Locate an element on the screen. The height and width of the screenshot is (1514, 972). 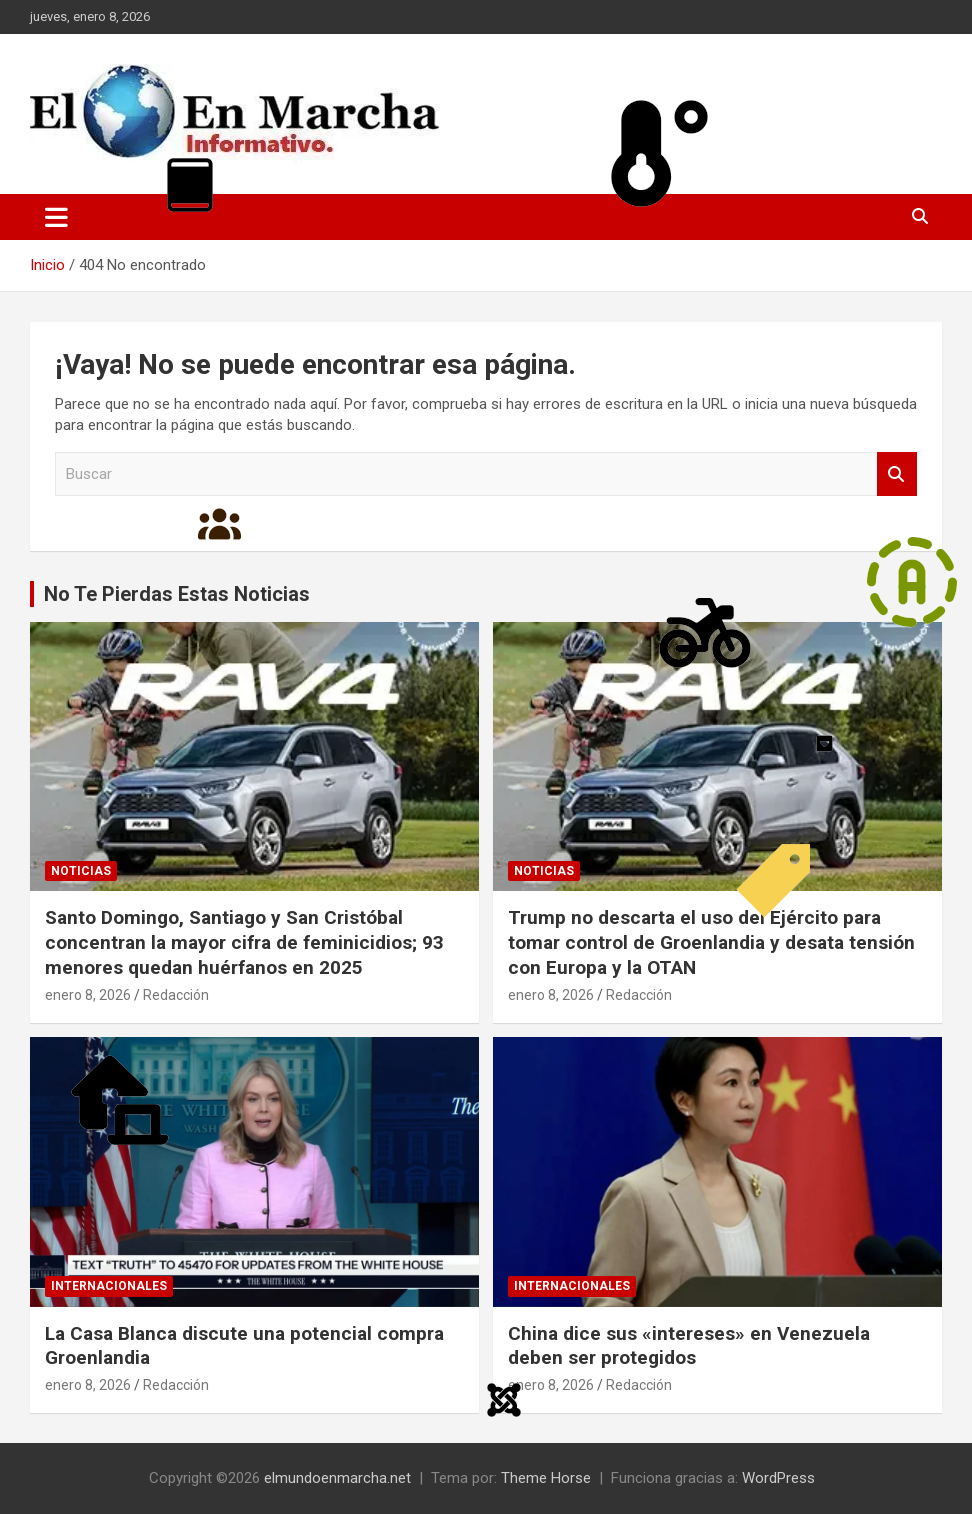
switch to tablet view is located at coordinates (190, 185).